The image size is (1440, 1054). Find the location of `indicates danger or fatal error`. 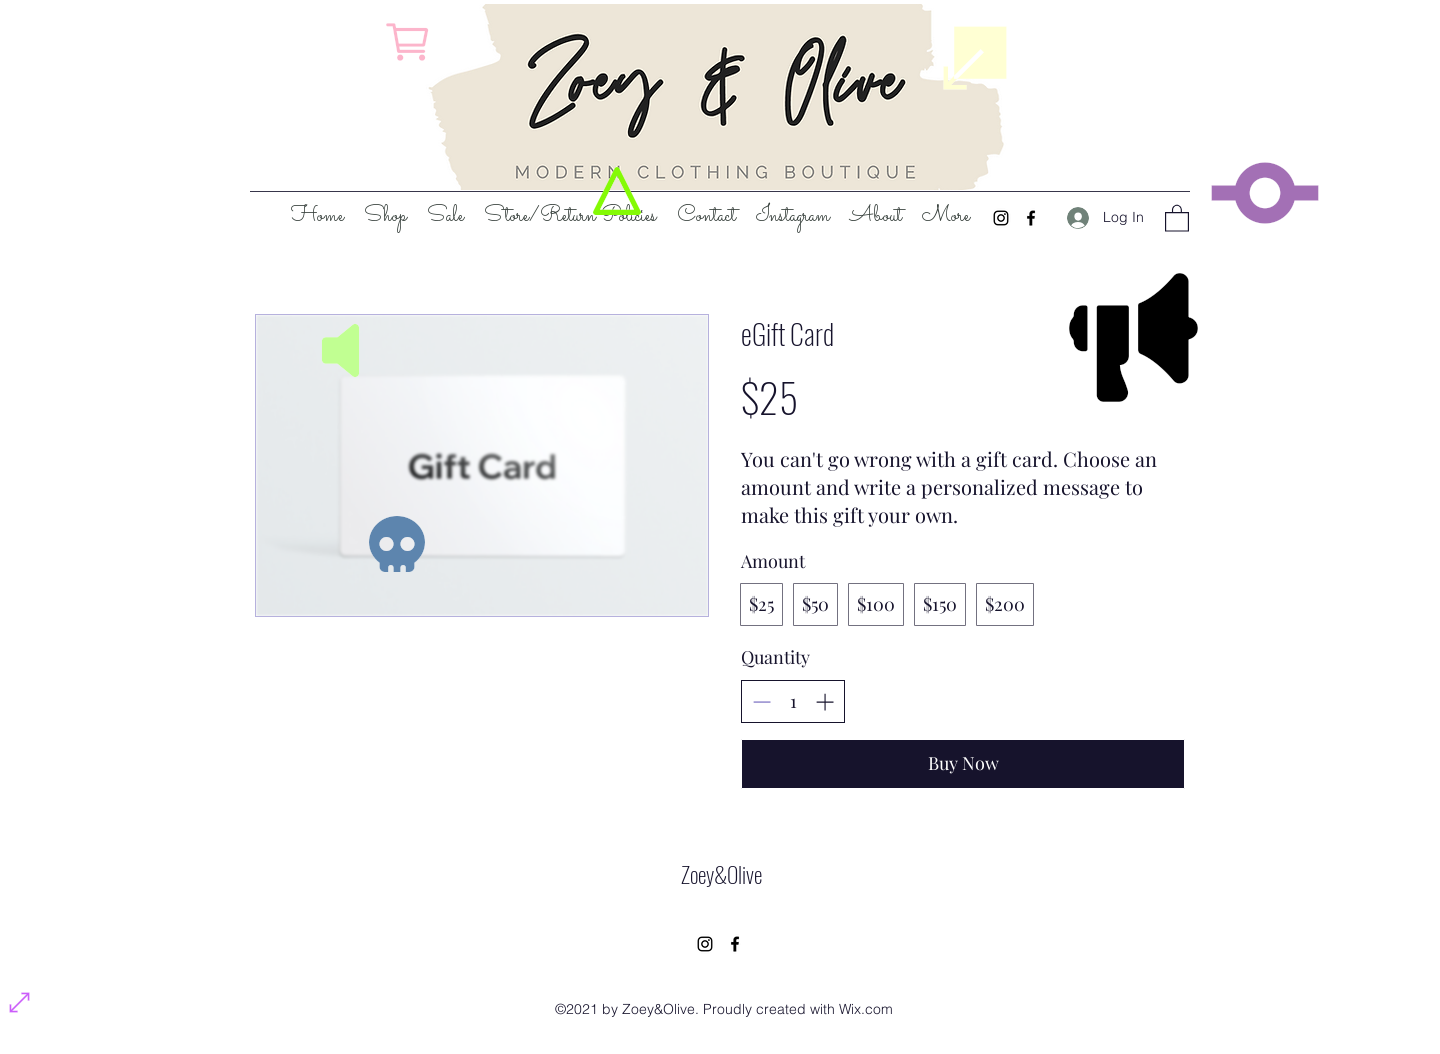

indicates danger or fatal error is located at coordinates (397, 544).